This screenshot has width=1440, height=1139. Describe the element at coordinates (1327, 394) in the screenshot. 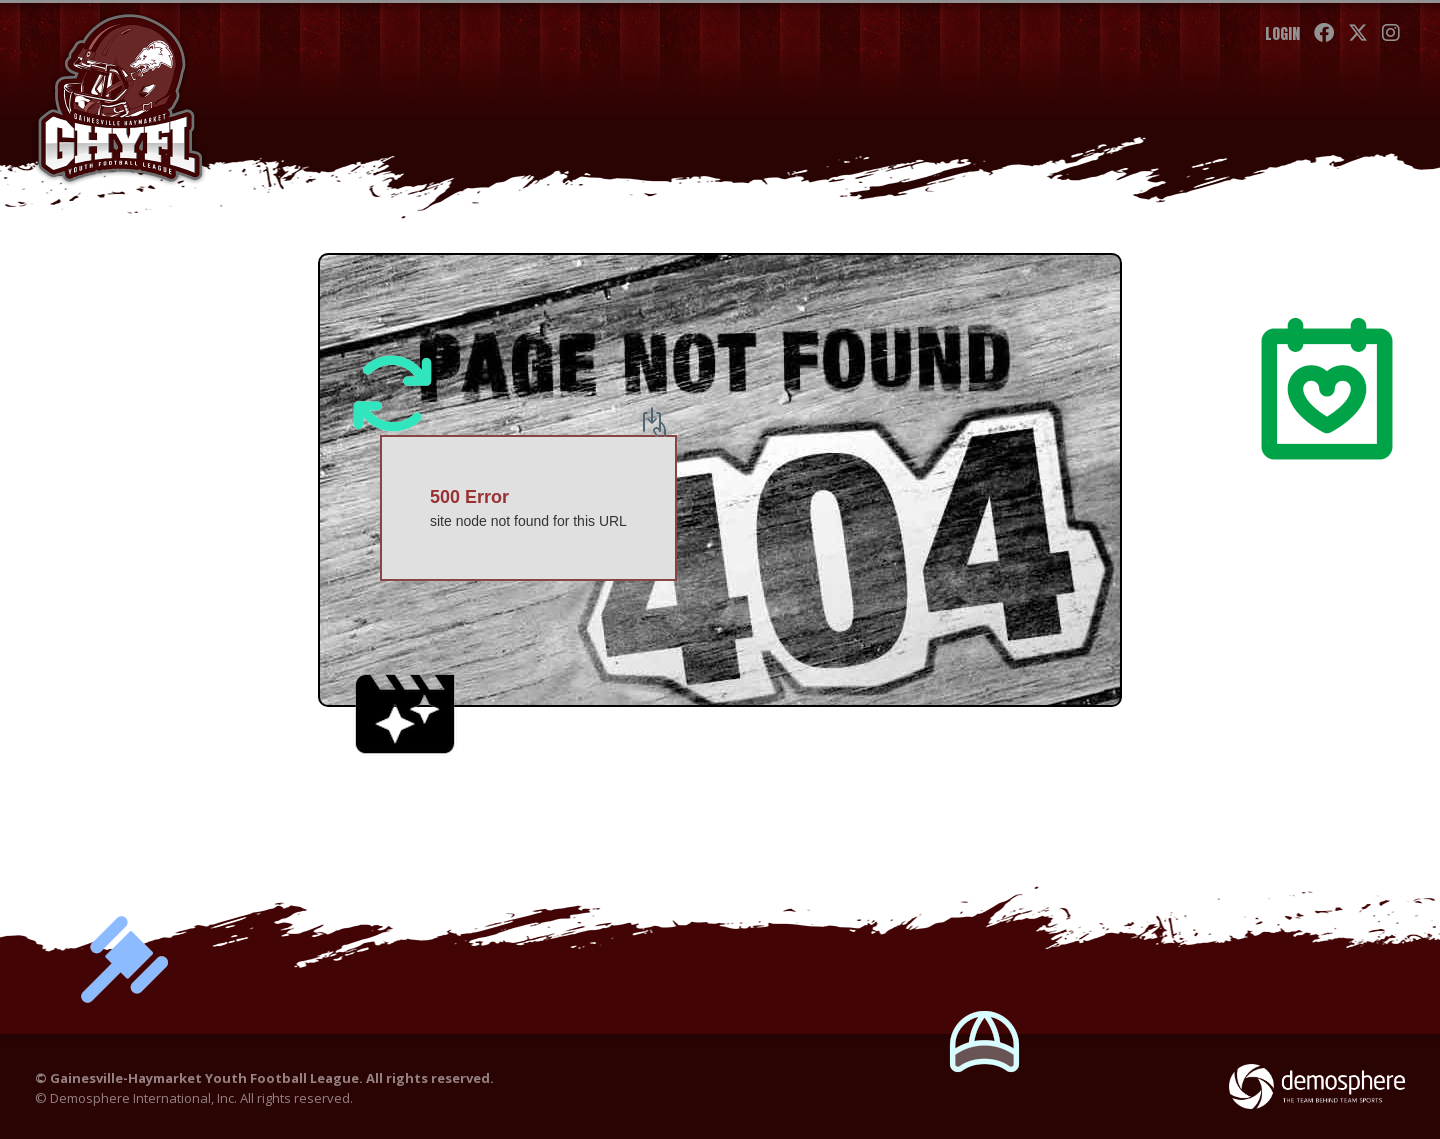

I see `view favorite or loved events` at that location.